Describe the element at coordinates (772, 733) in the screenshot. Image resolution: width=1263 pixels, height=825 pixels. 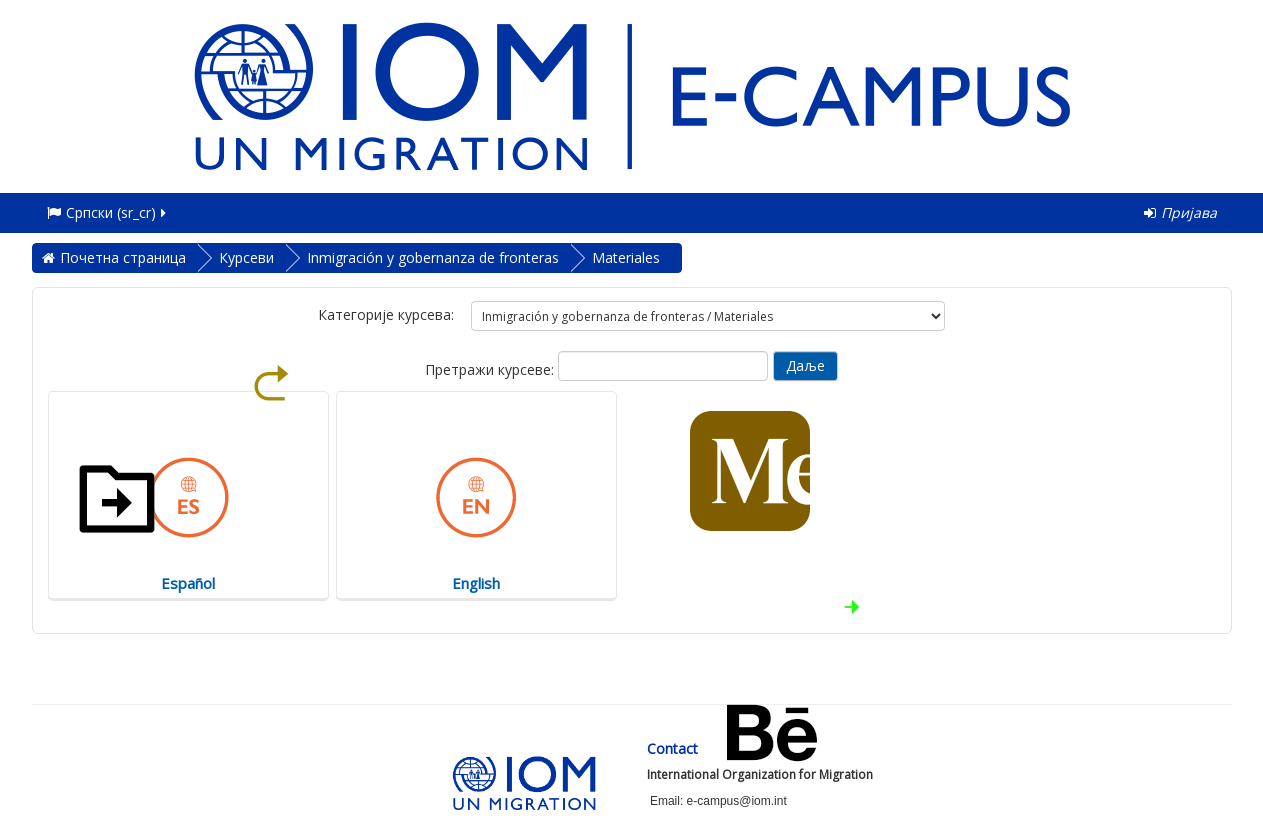
I see `visit behance portfolio` at that location.